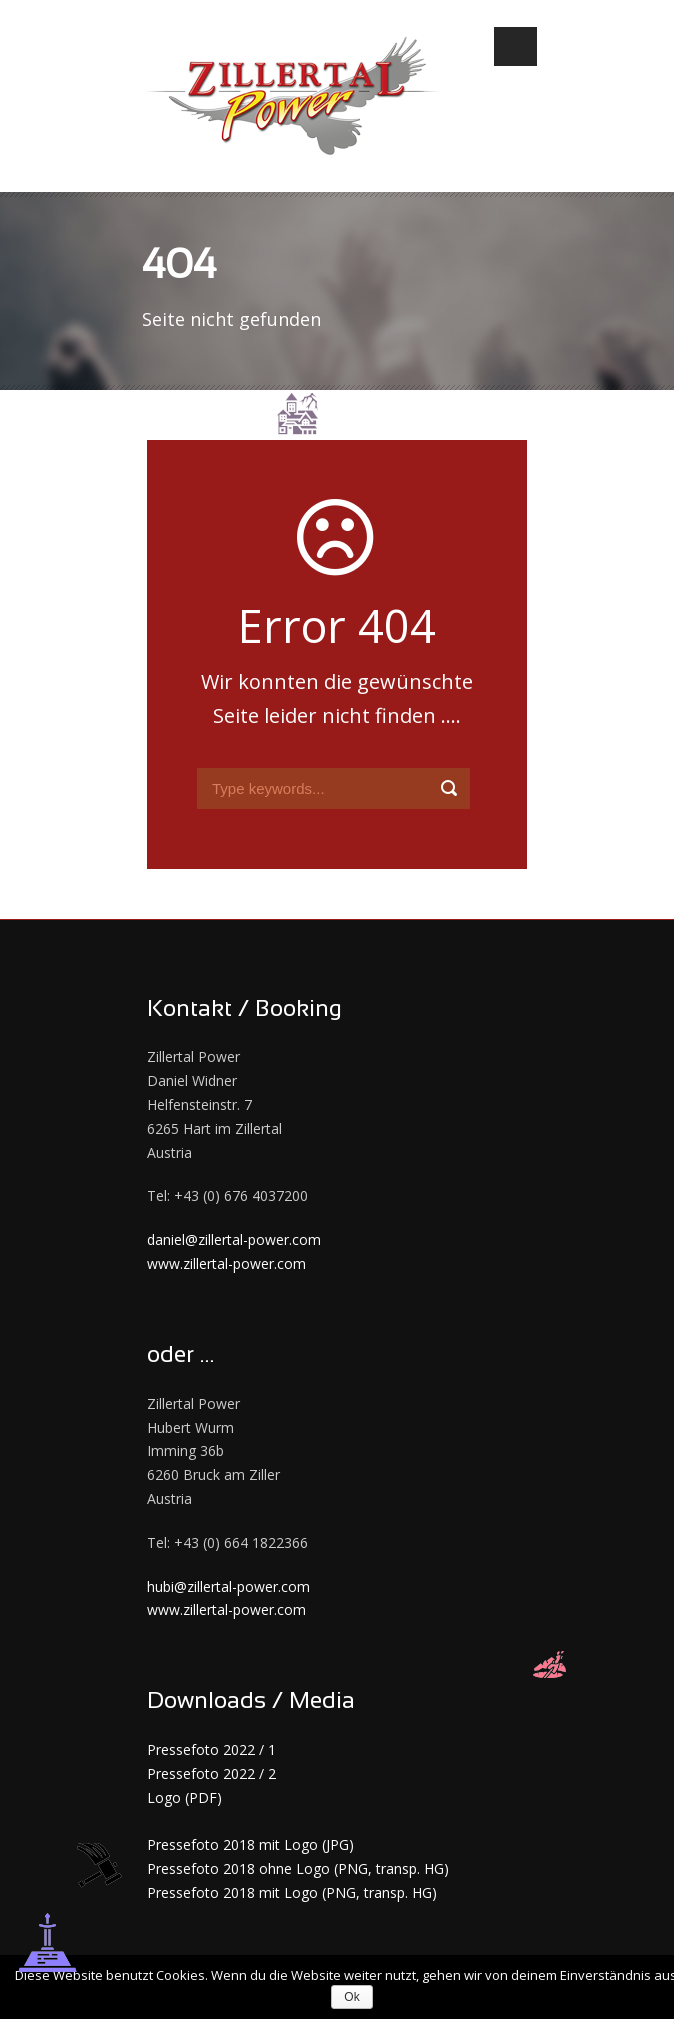 The height and width of the screenshot is (2019, 674). What do you see at coordinates (100, 1866) in the screenshot?
I see `indicates a ban or moderation action` at bounding box center [100, 1866].